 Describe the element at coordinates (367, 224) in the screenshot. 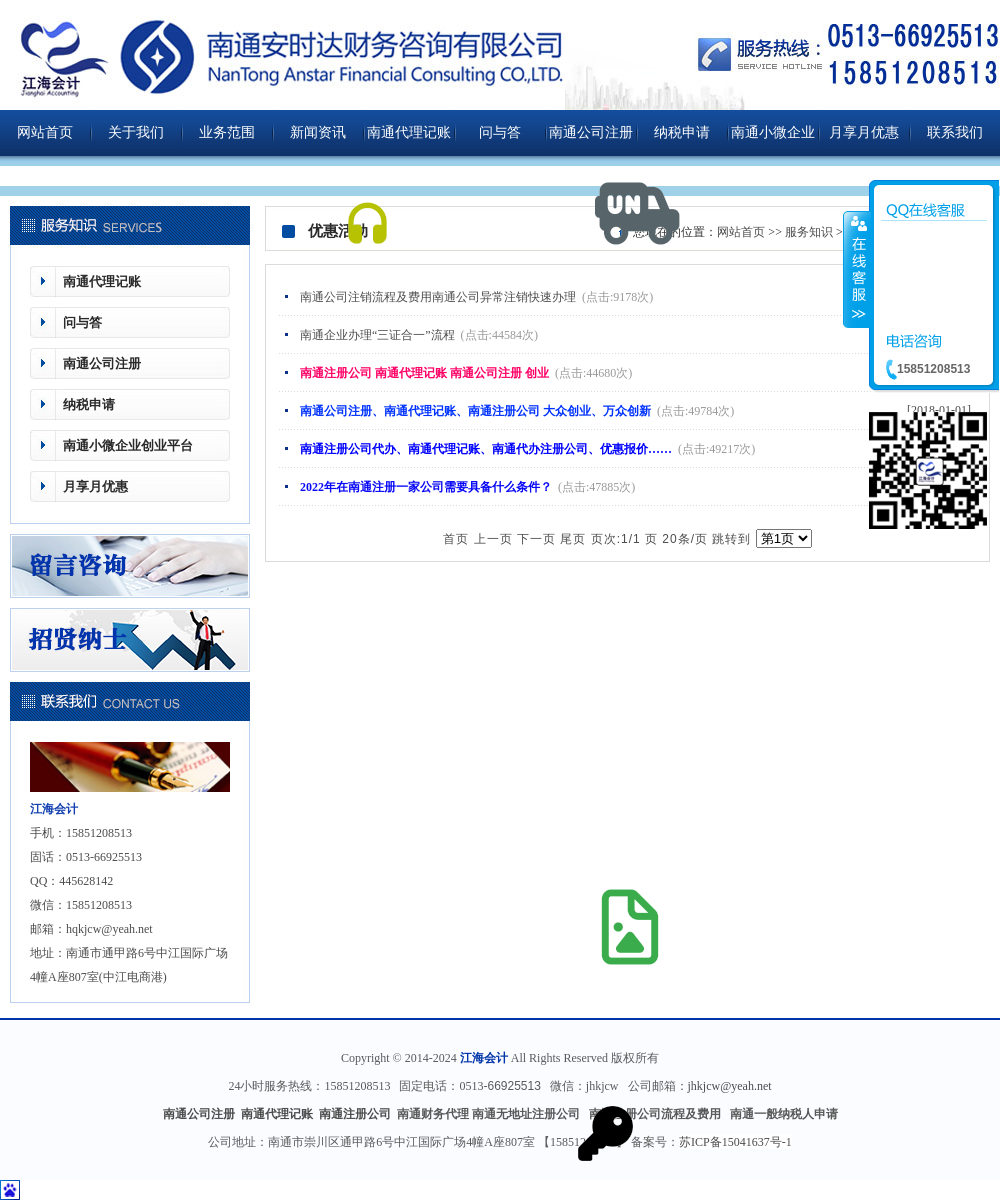

I see `access audio or music player` at that location.